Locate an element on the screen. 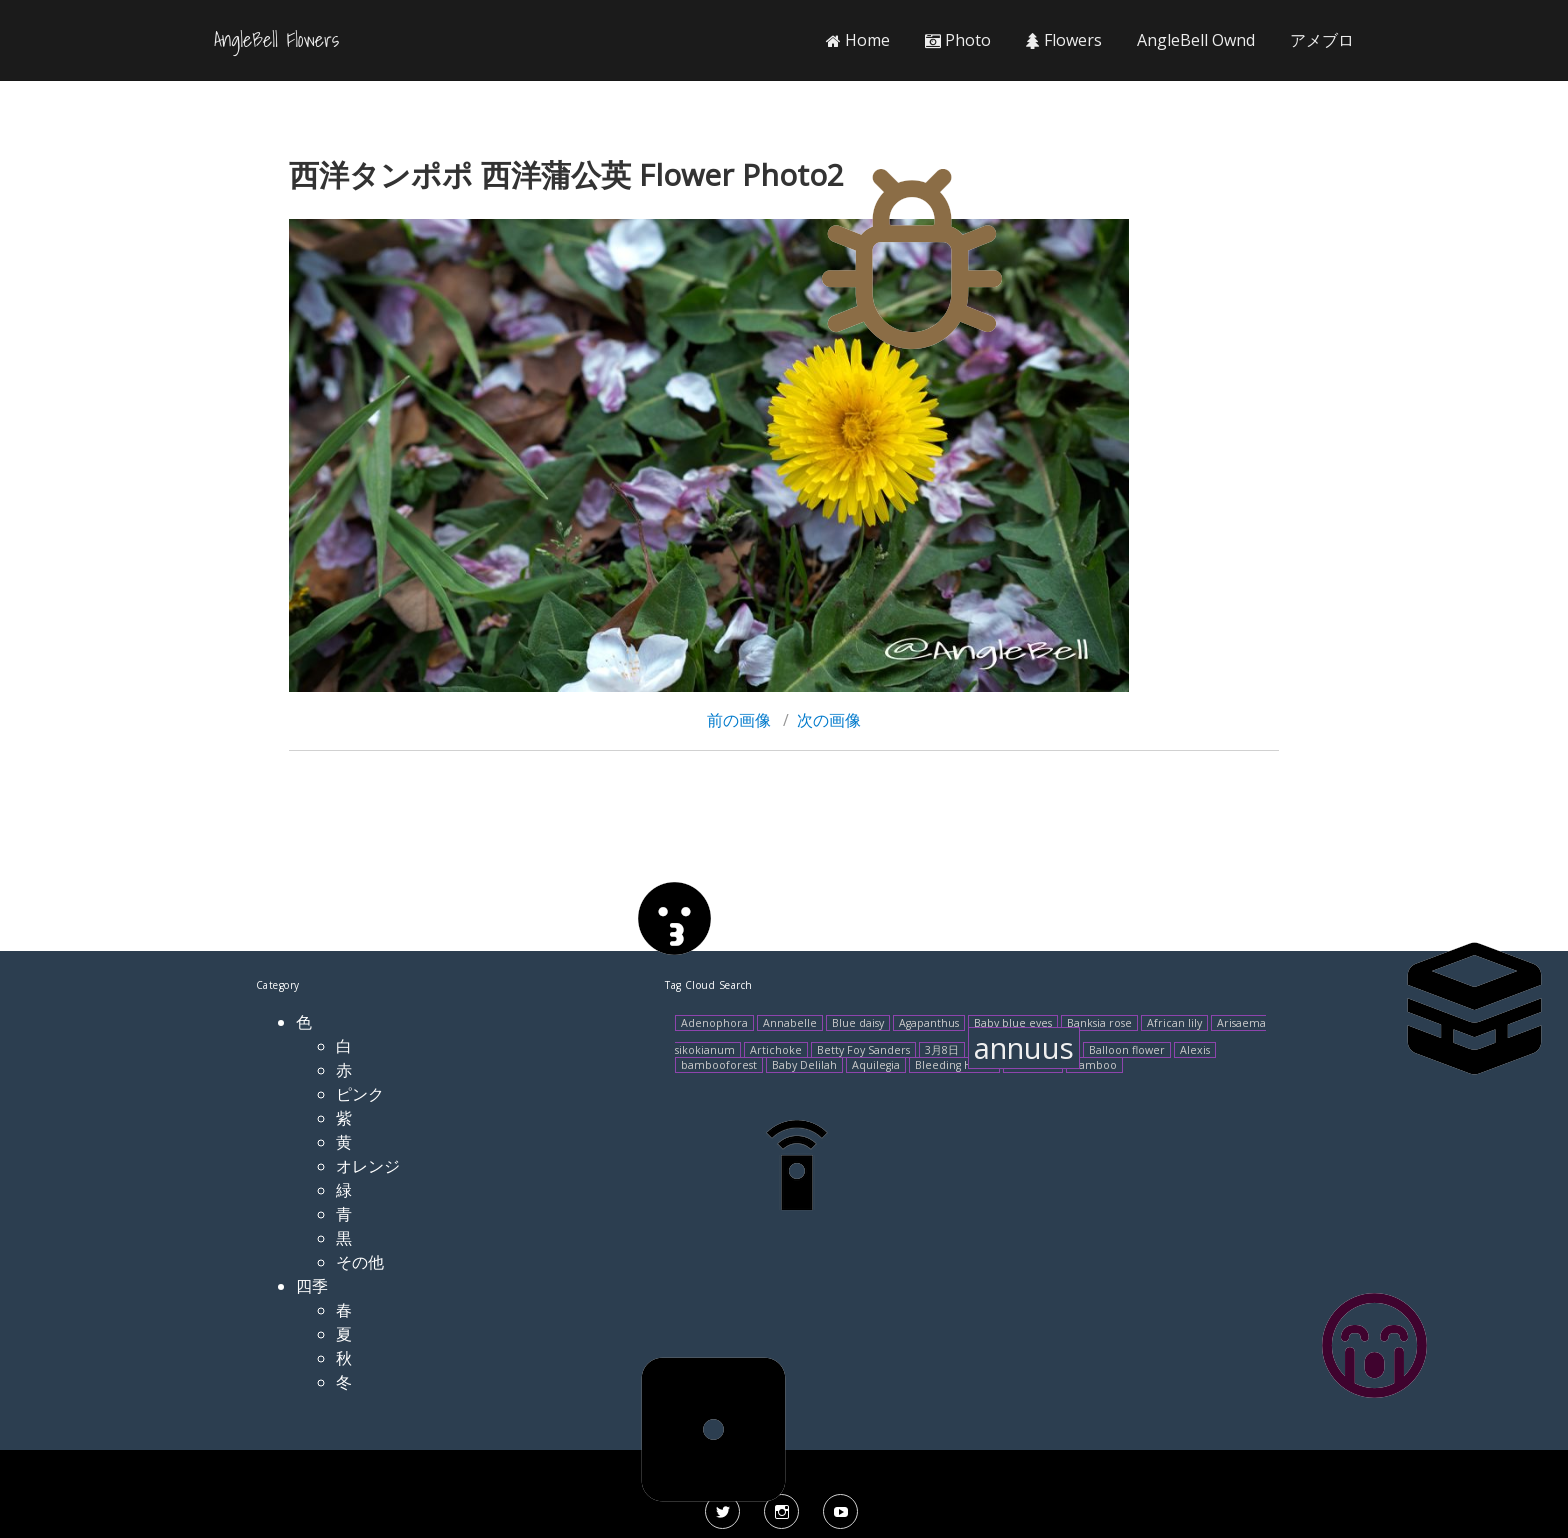 Image resolution: width=1568 pixels, height=1538 pixels. indicates a value of one in a dice or random number game is located at coordinates (713, 1429).